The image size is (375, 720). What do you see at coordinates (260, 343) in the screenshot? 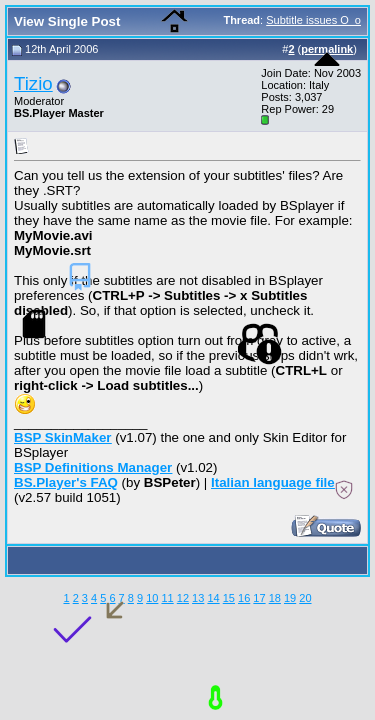
I see `indicates a warning or issue with GitHub Copilot` at bounding box center [260, 343].